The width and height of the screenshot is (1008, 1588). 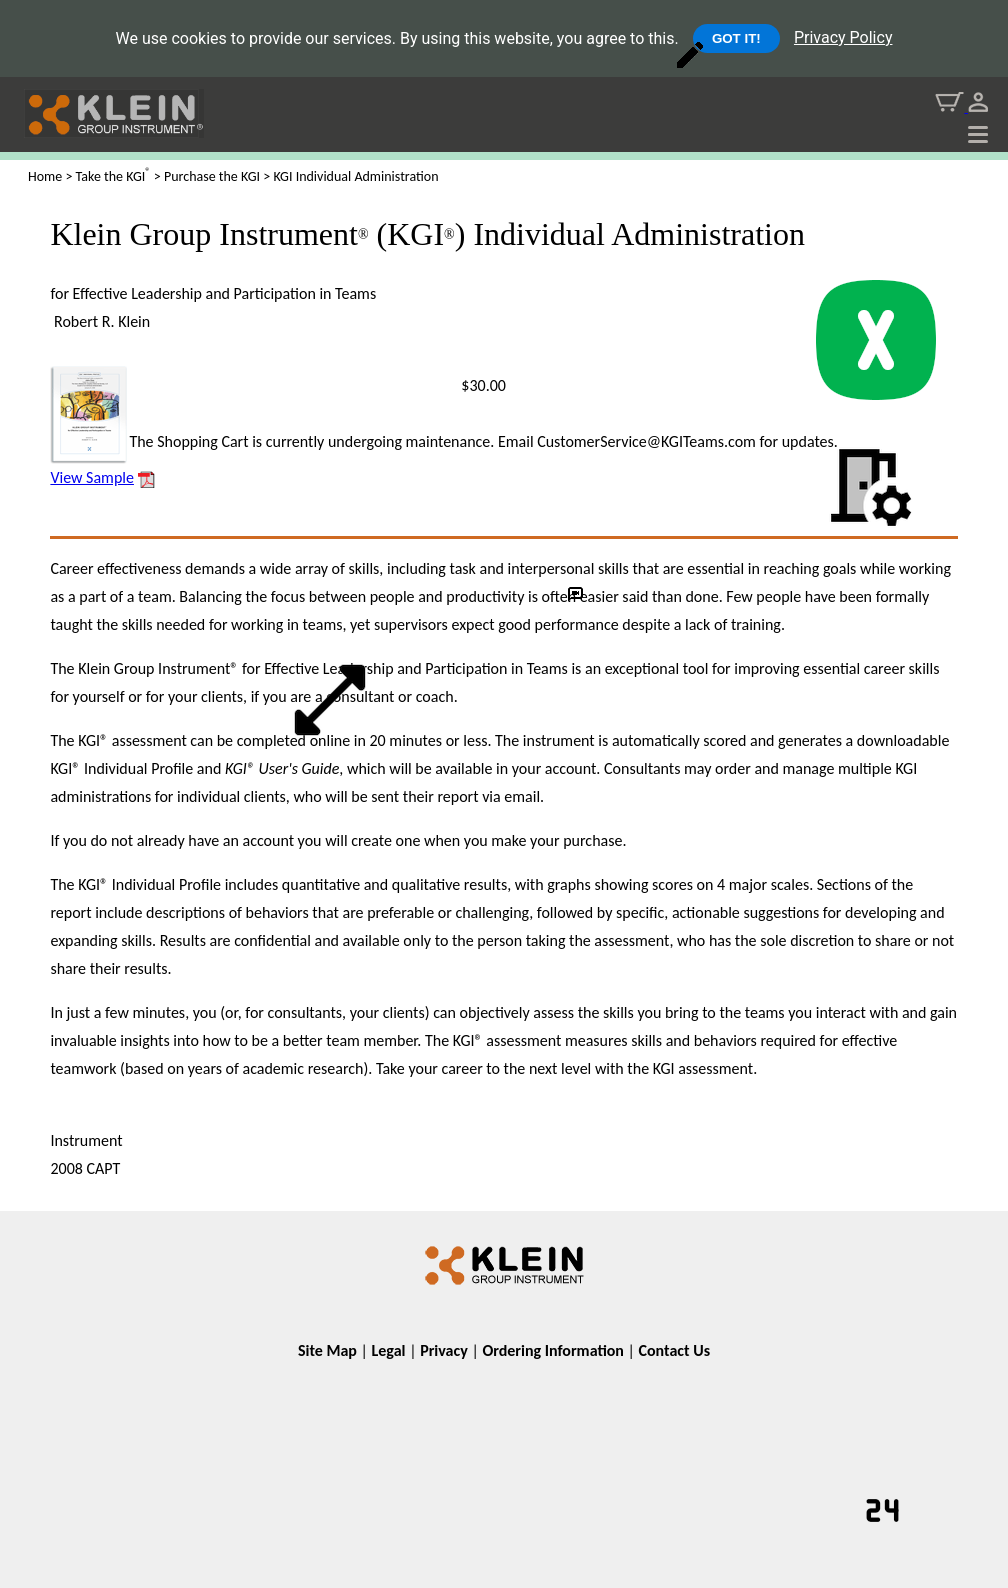 What do you see at coordinates (690, 55) in the screenshot?
I see `edit content or settings` at bounding box center [690, 55].